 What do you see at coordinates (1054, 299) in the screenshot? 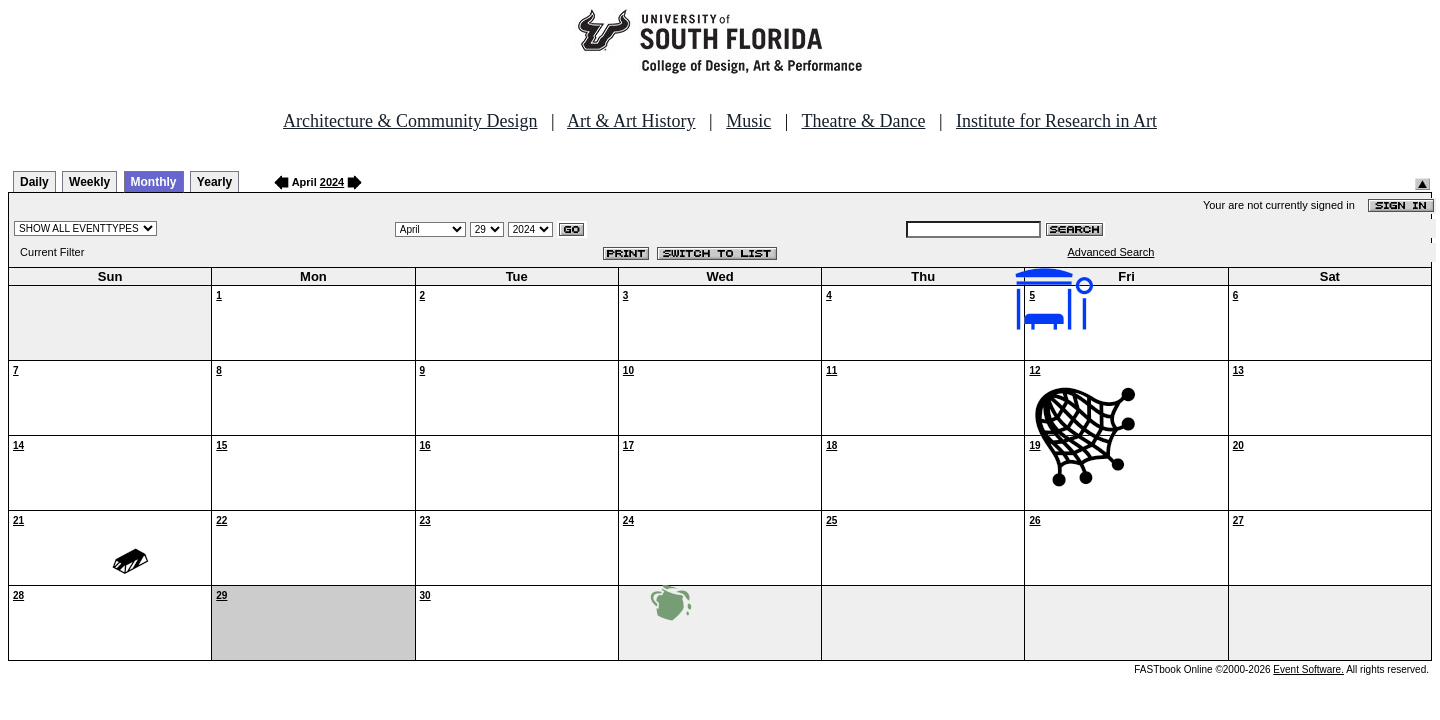
I see `view nearby bus stops` at bounding box center [1054, 299].